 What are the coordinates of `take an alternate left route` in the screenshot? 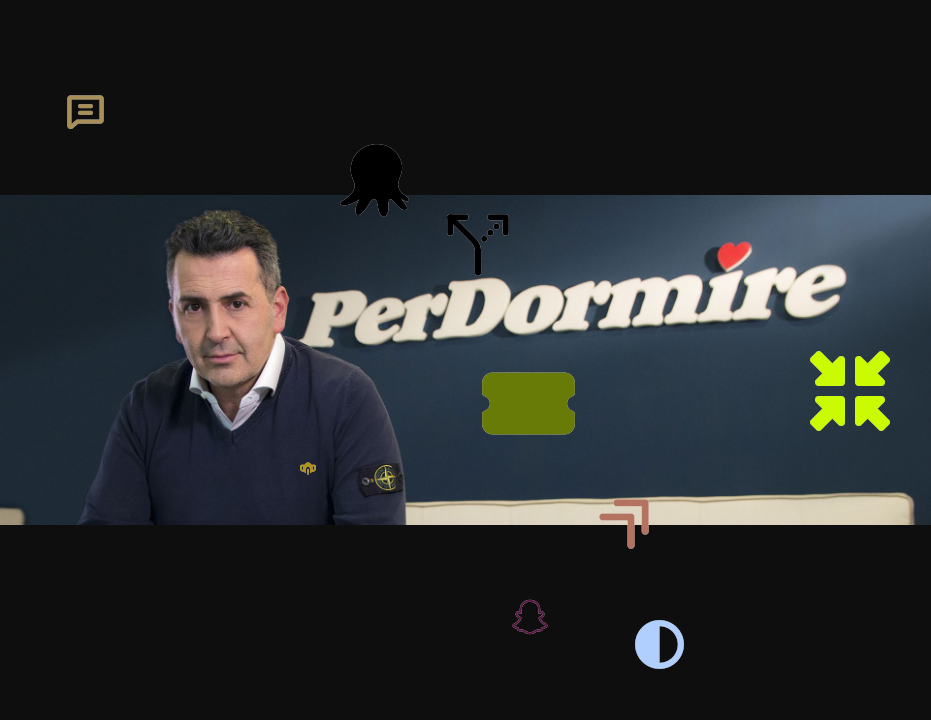 It's located at (478, 245).